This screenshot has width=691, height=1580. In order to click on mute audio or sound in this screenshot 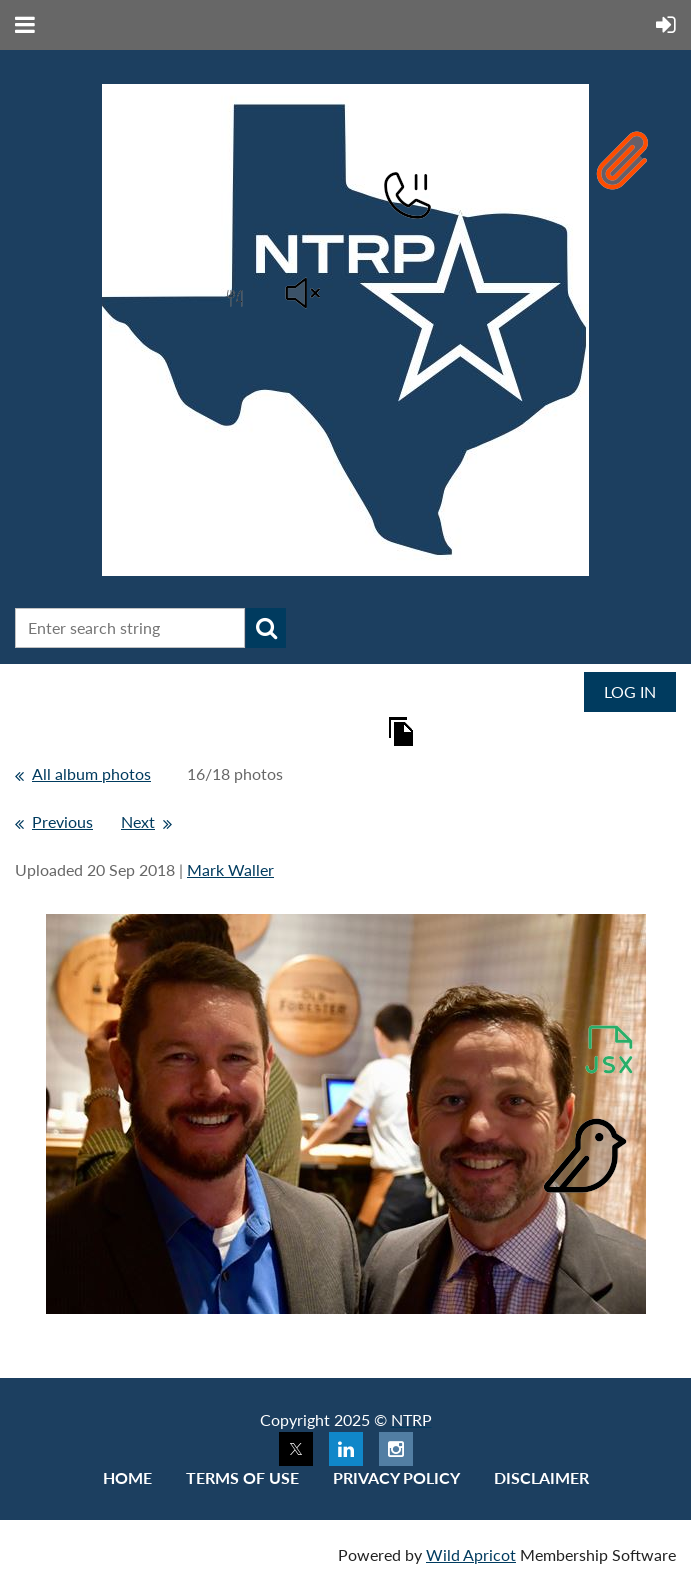, I will do `click(301, 293)`.